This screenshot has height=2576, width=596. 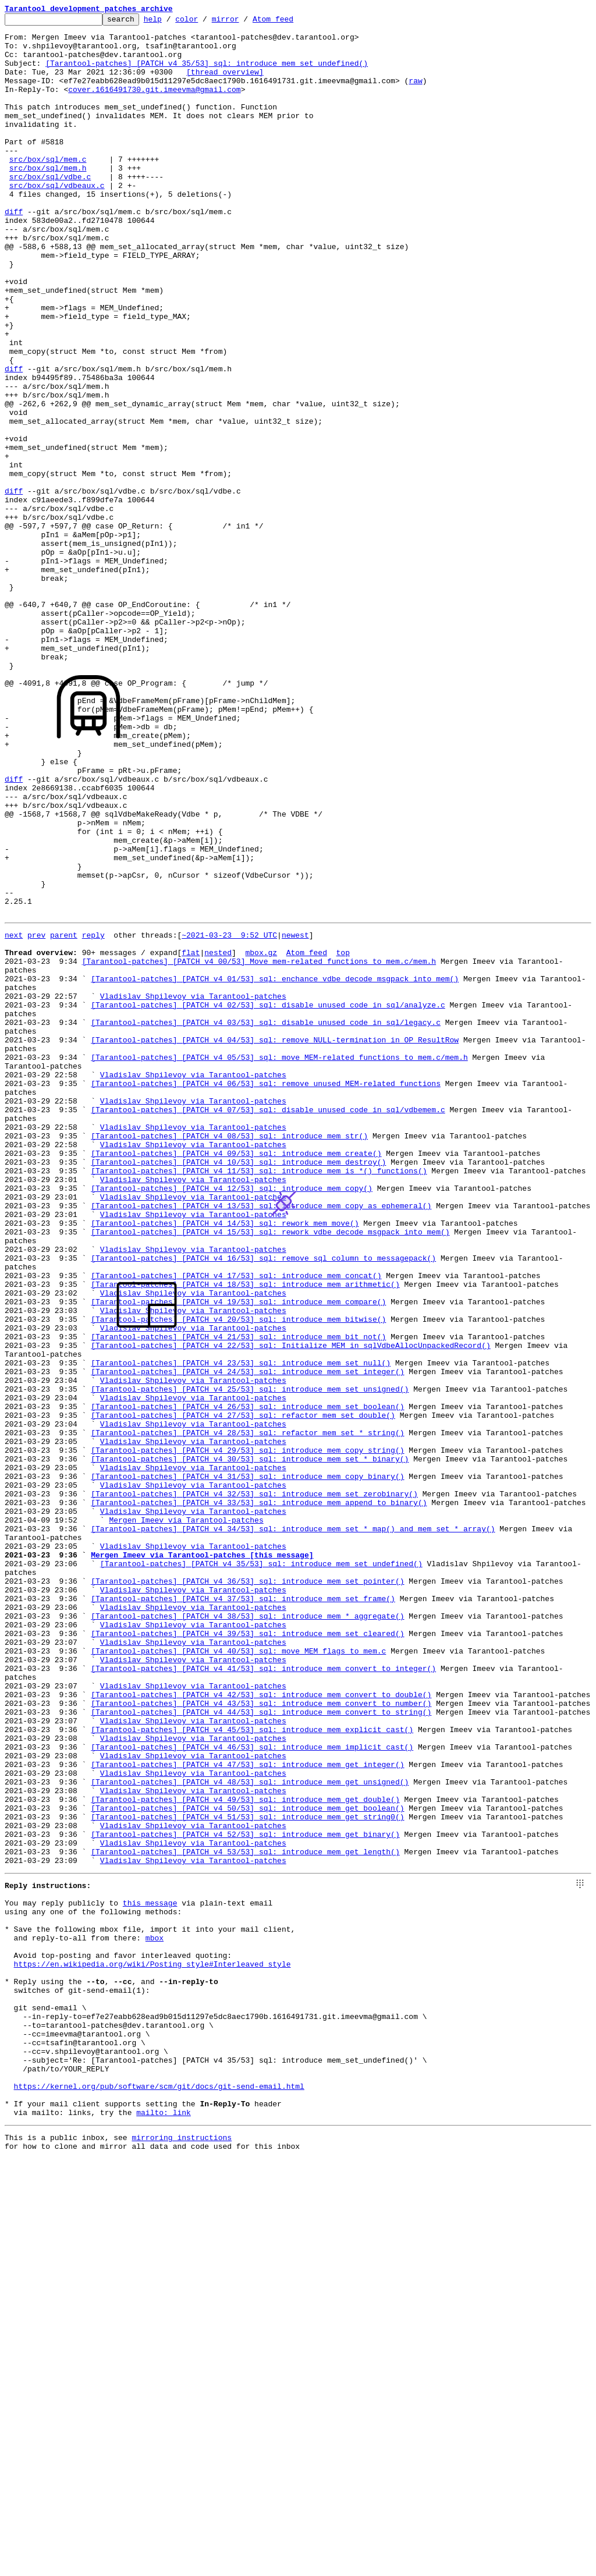 What do you see at coordinates (580, 1883) in the screenshot?
I see `open numeric keypad for input` at bounding box center [580, 1883].